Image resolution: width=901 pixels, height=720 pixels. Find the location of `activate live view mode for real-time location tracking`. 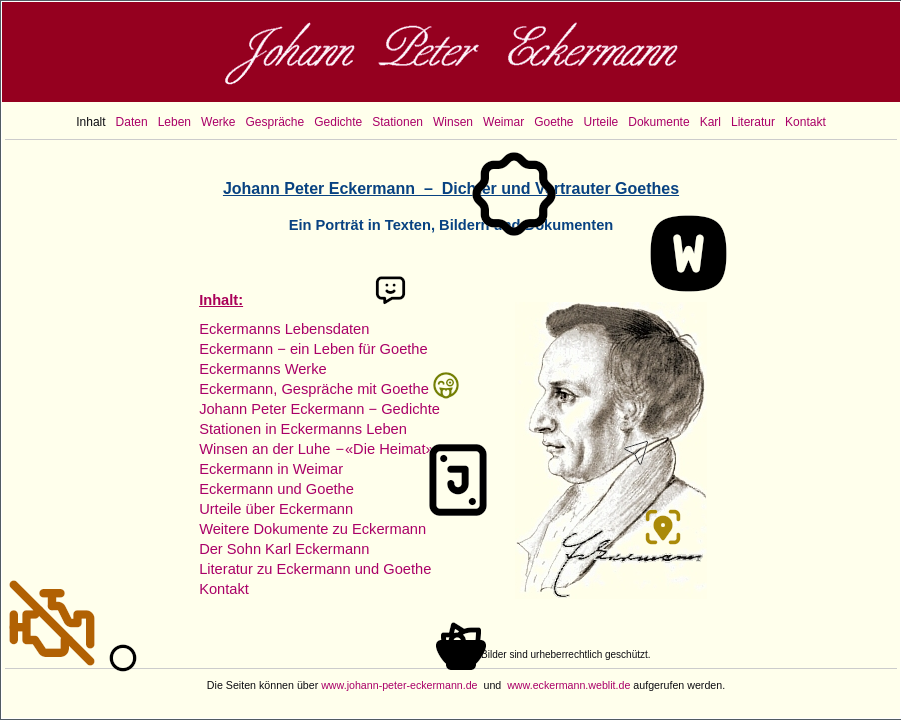

activate live view mode for real-time location tracking is located at coordinates (663, 527).